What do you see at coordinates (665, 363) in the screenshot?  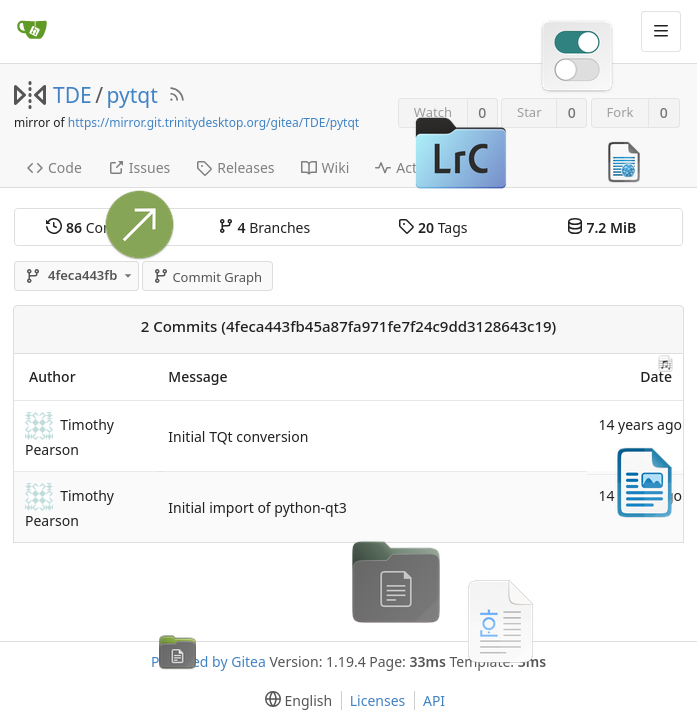 I see `iMelody ringtone file` at bounding box center [665, 363].